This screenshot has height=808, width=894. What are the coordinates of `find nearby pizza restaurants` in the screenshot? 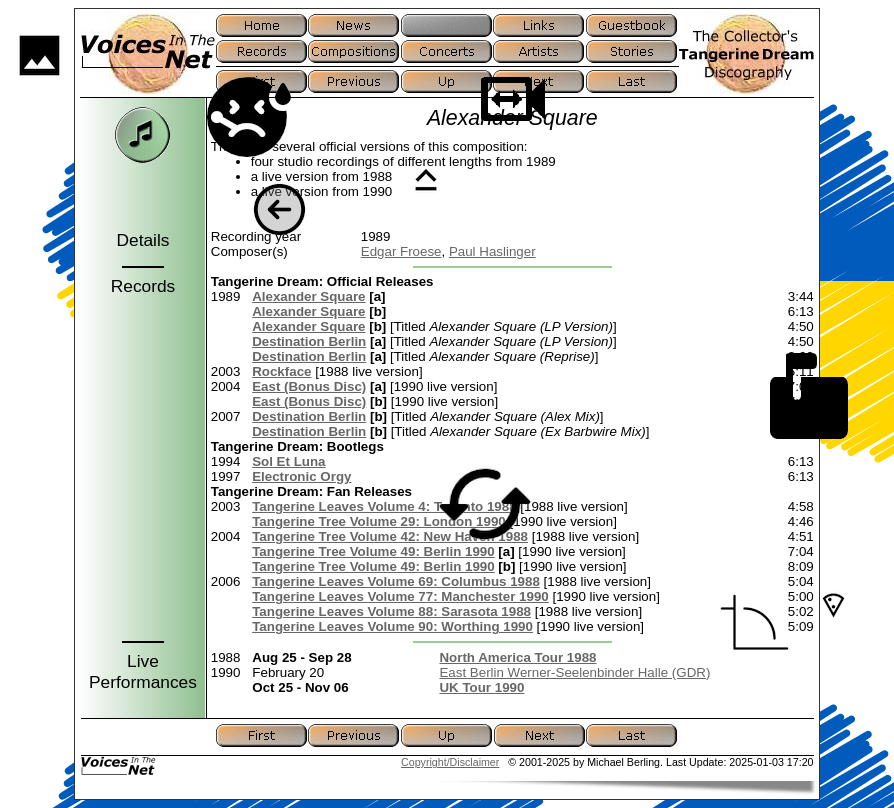 It's located at (833, 605).